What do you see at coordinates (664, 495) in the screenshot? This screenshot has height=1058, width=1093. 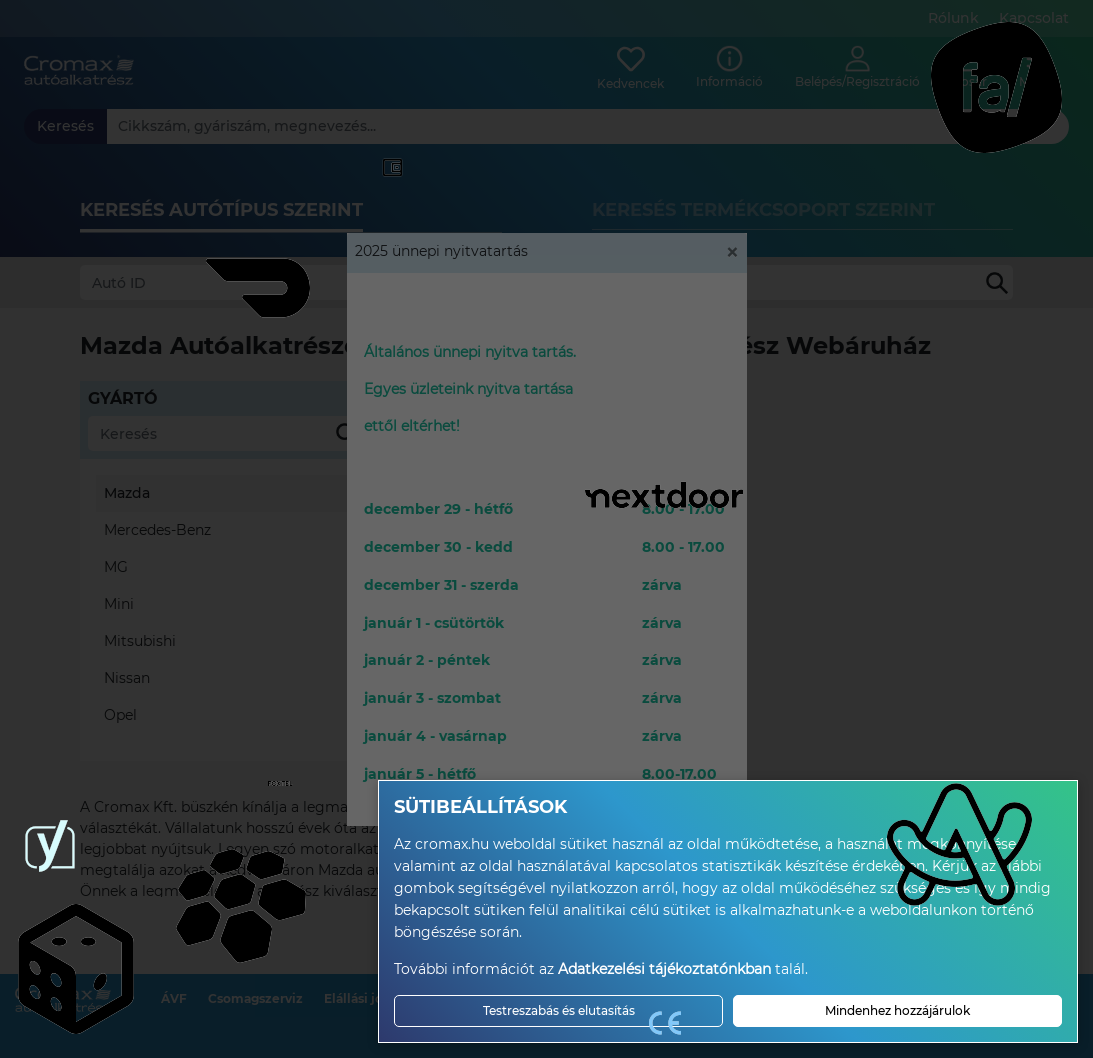 I see `open the nextdoor app` at bounding box center [664, 495].